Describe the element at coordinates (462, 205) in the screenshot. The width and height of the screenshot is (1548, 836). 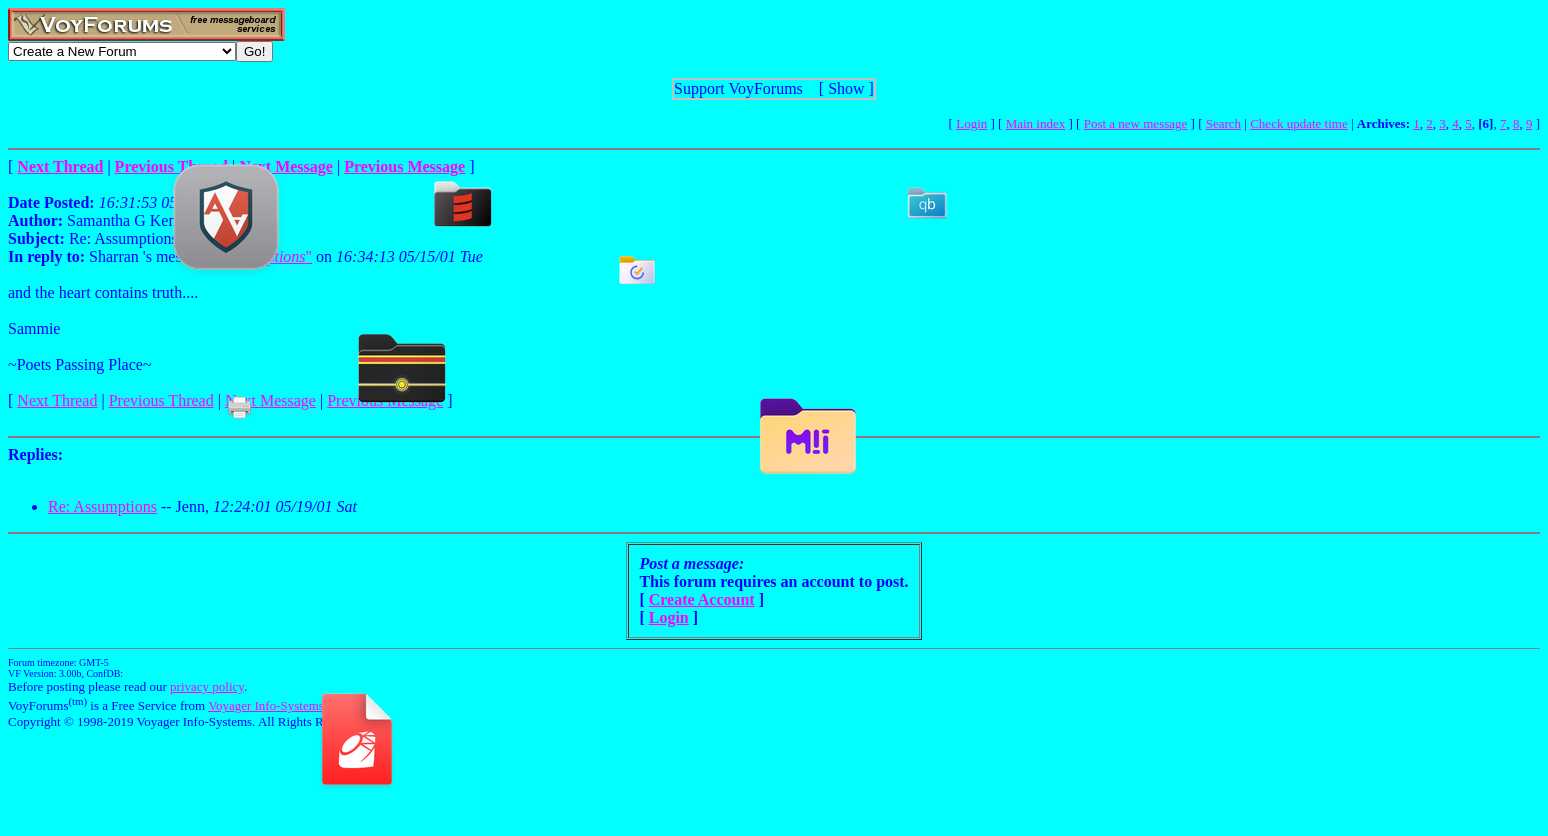
I see `open scala project folder` at that location.